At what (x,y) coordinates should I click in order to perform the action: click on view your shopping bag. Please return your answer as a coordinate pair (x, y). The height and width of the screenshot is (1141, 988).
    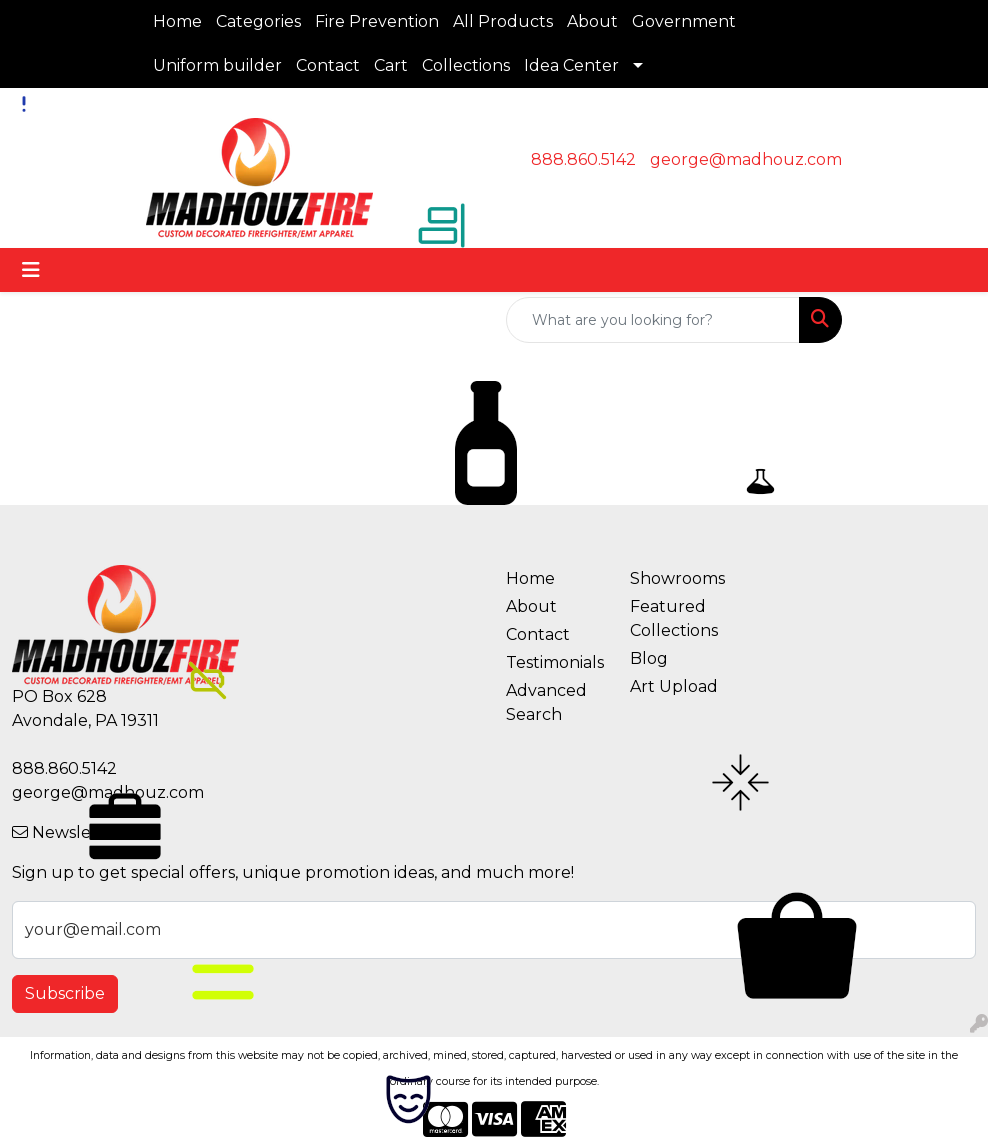
    Looking at the image, I should click on (797, 952).